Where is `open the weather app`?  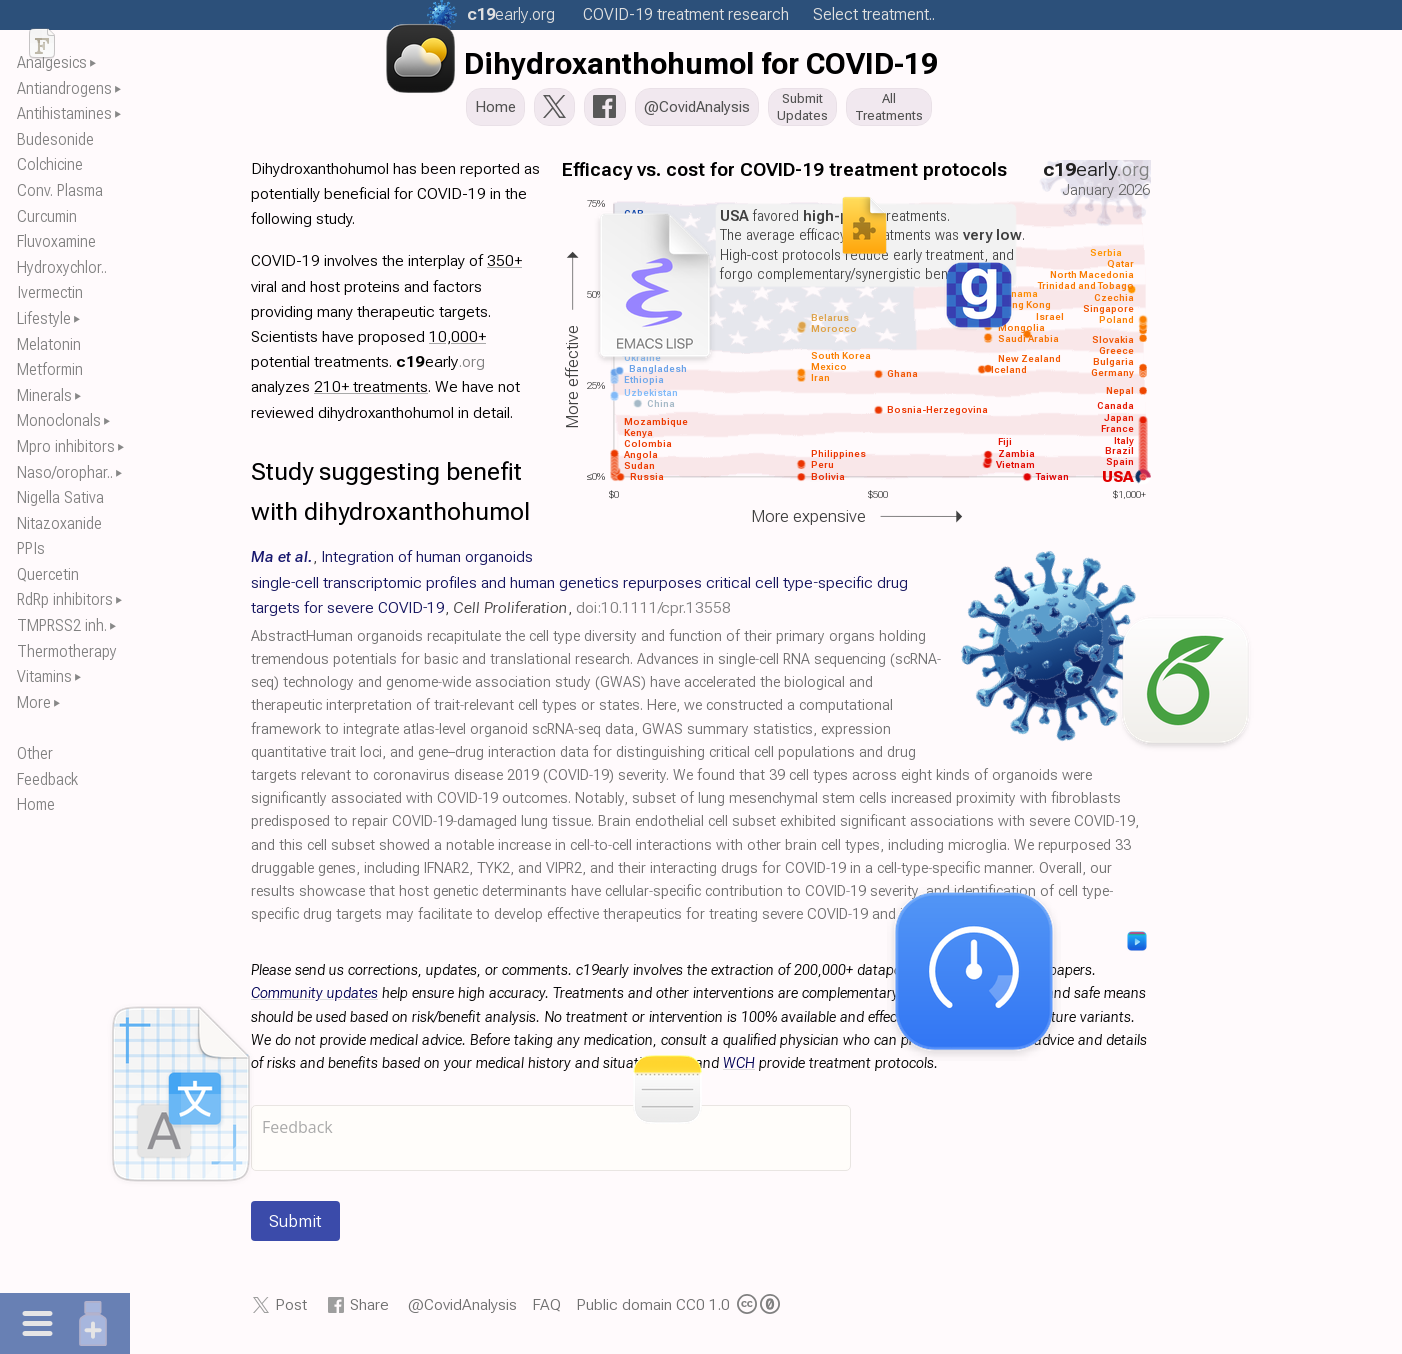 open the weather app is located at coordinates (420, 58).